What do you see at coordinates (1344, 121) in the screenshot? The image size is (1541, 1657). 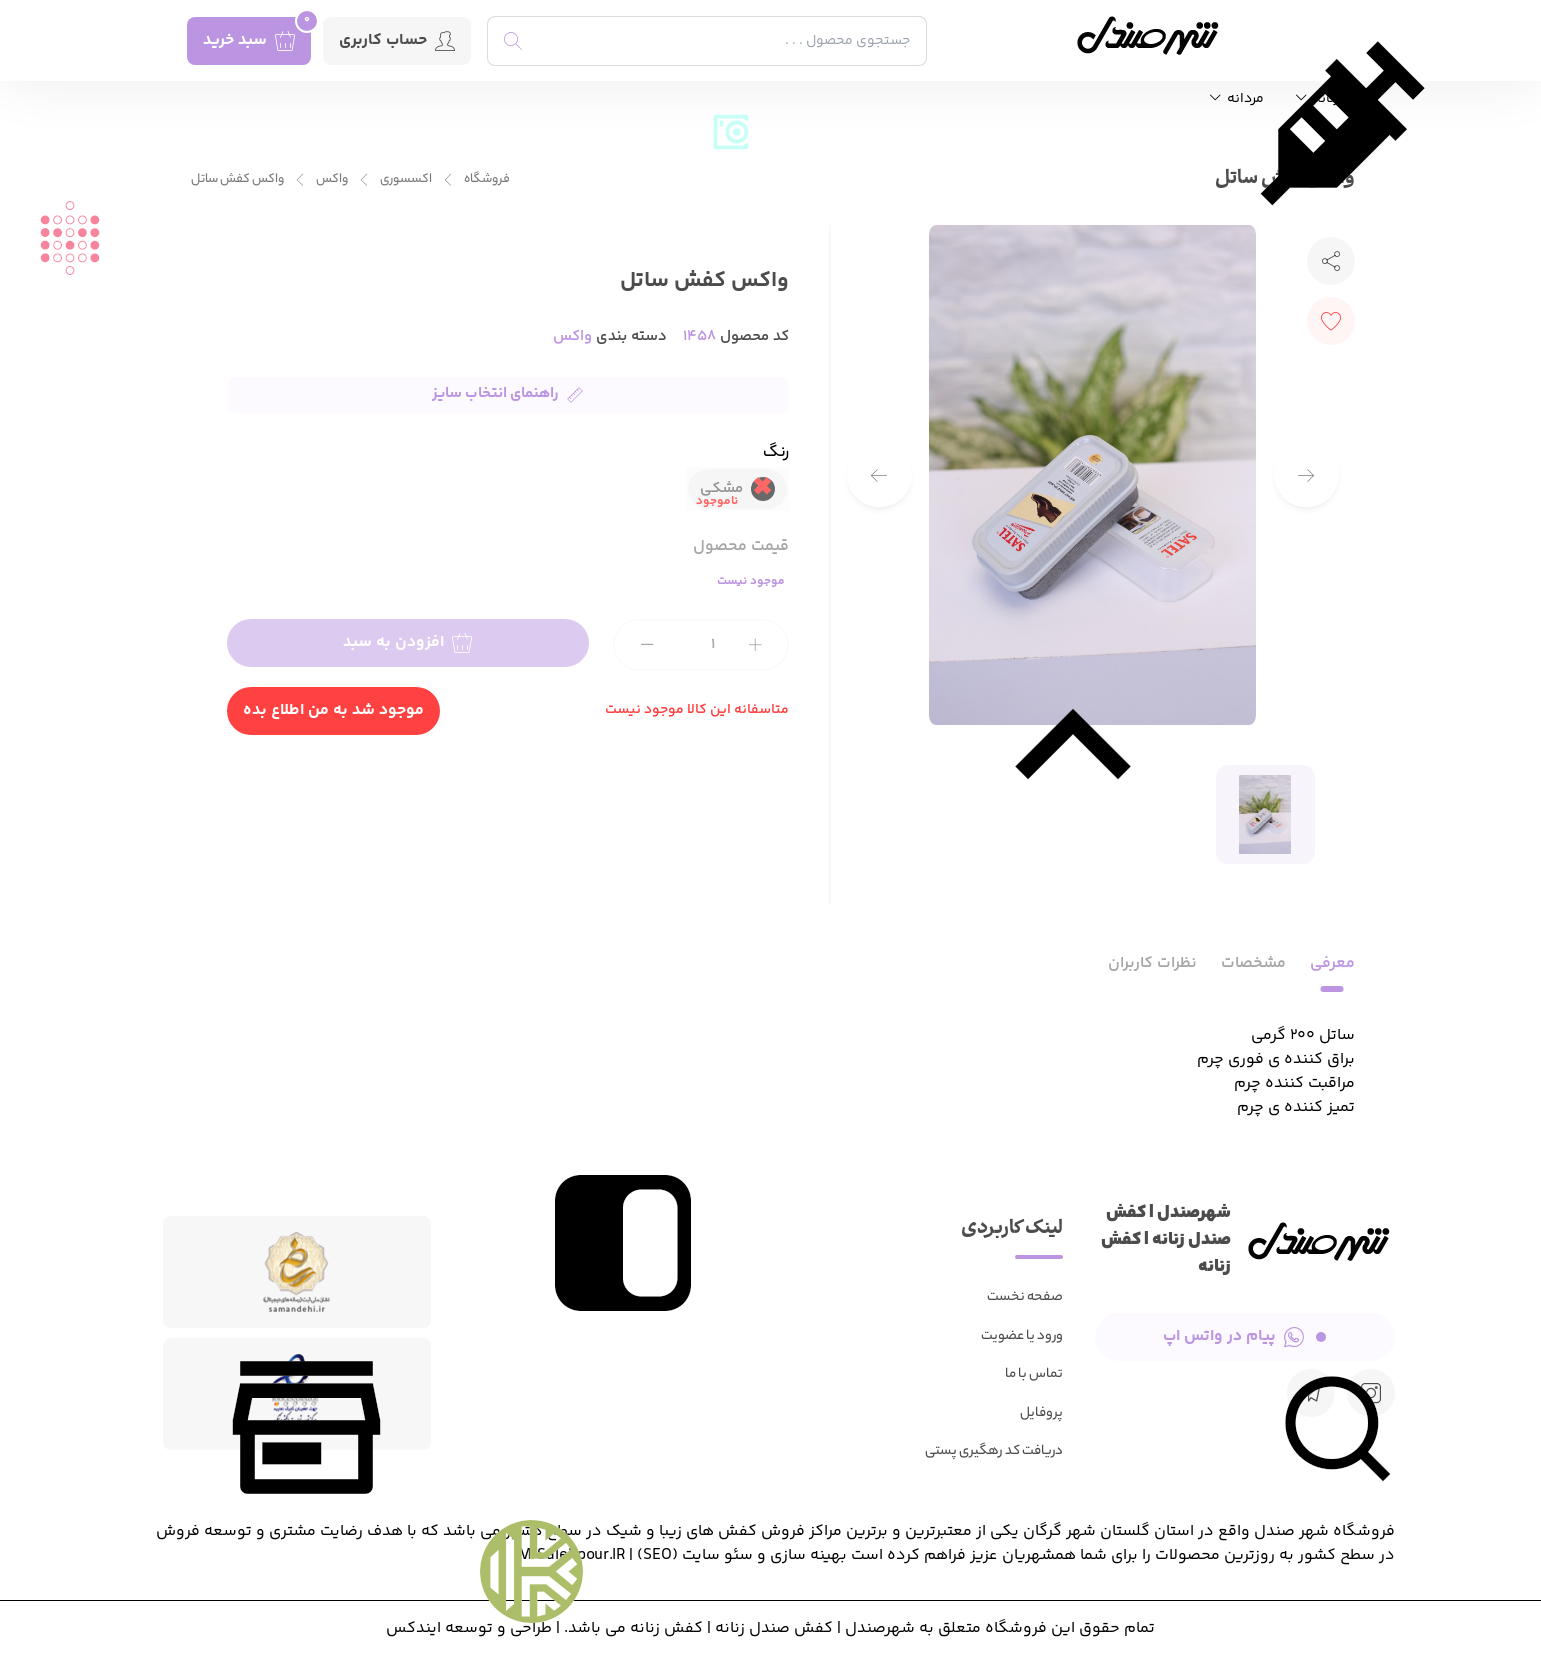 I see `access medical or vaccination records` at bounding box center [1344, 121].